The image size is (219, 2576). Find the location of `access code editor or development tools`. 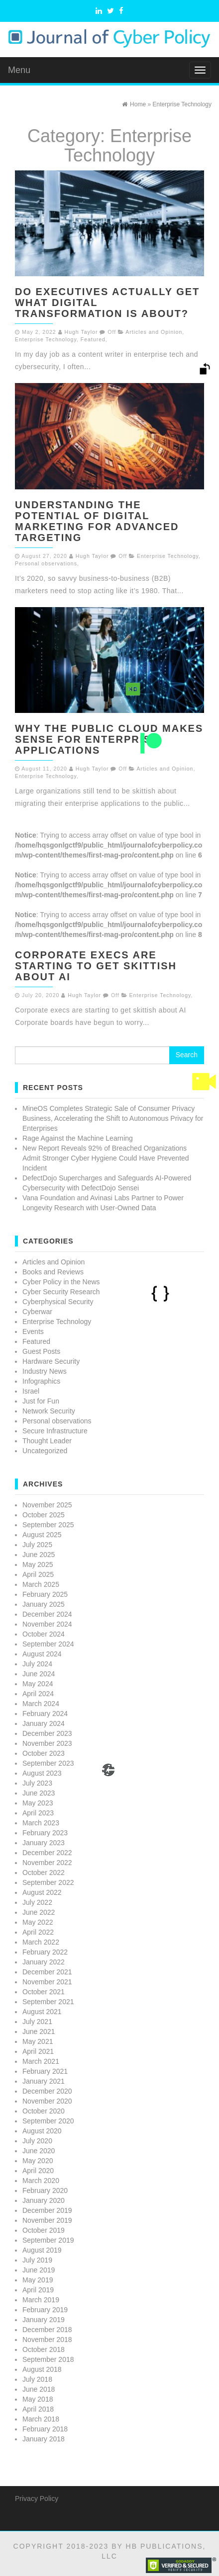

access code editor or development tools is located at coordinates (160, 1294).